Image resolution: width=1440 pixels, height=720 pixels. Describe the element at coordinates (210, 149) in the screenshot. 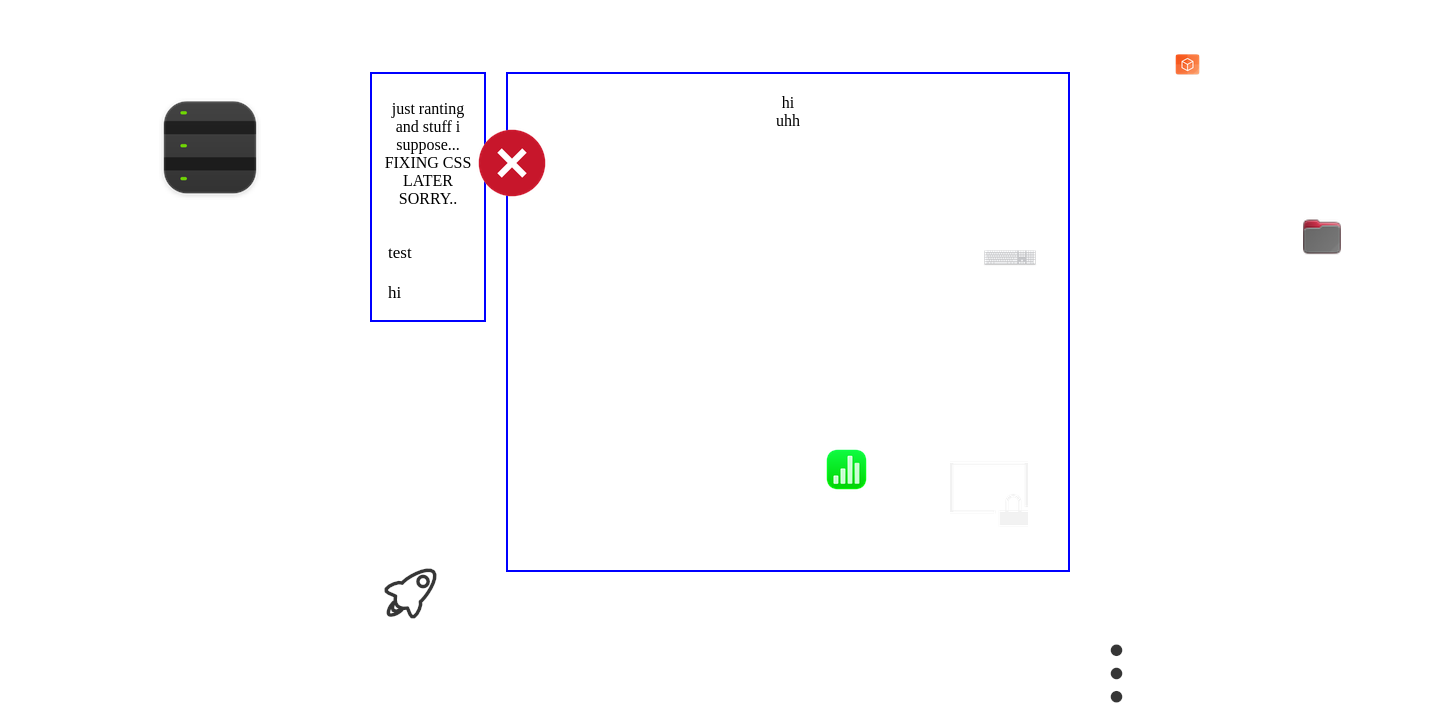

I see `access network server preferences` at that location.